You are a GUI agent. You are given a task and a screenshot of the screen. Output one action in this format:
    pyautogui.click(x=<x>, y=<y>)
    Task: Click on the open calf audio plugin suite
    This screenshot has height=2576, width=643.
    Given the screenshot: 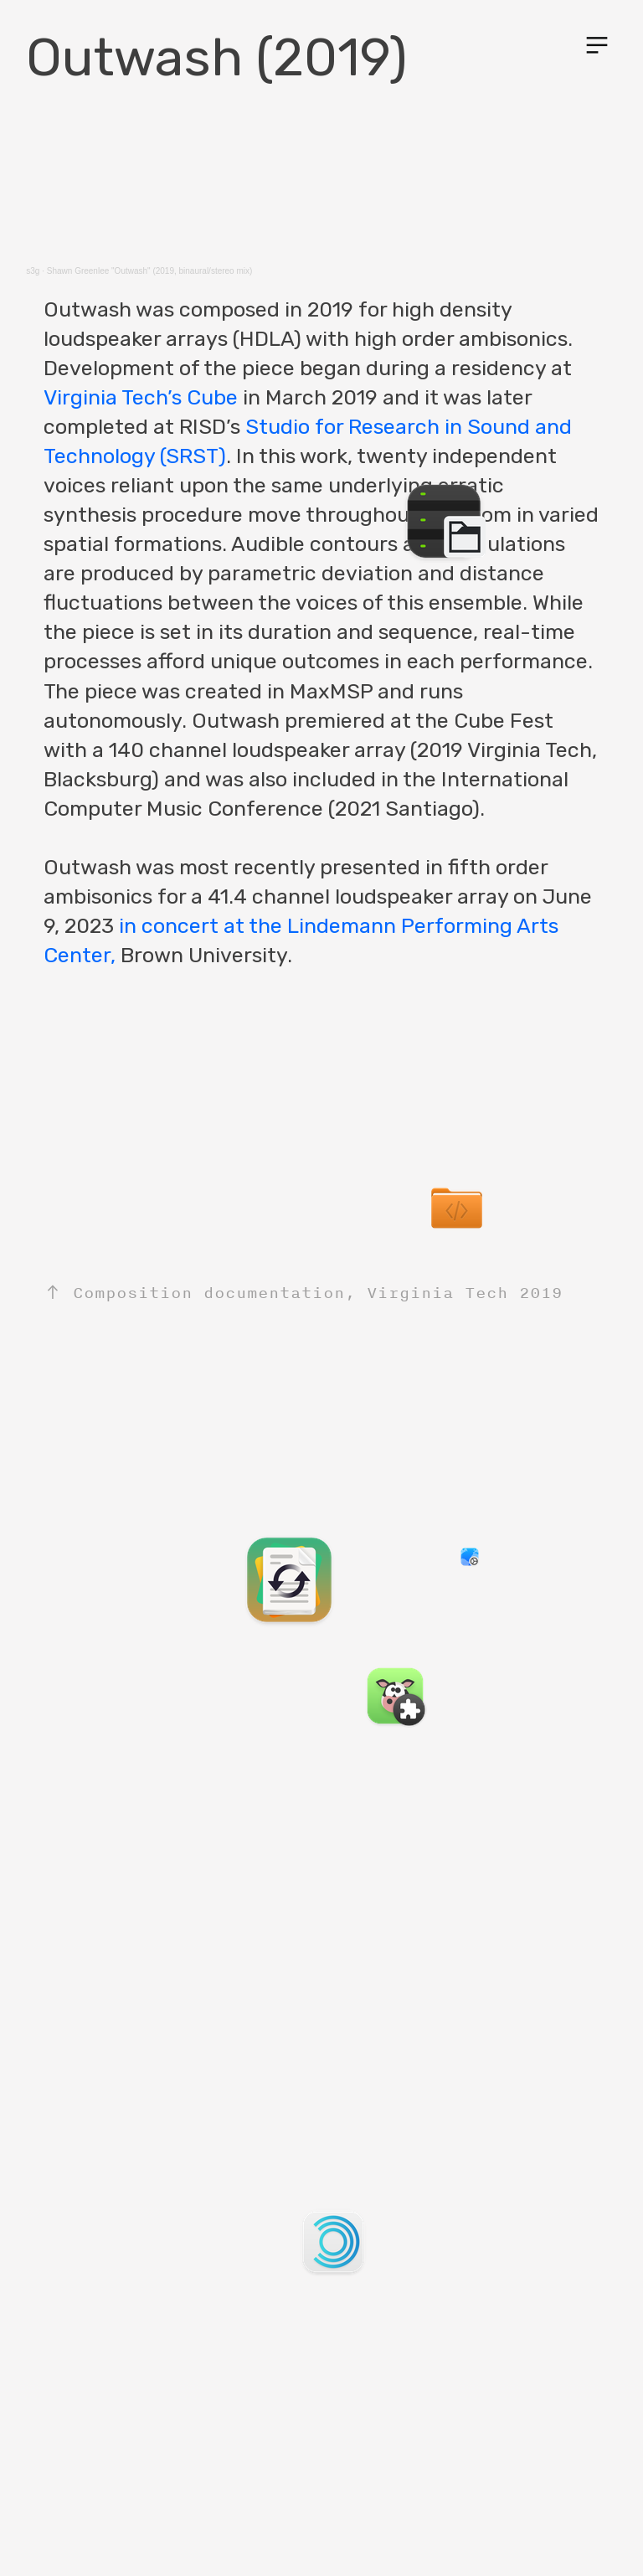 What is the action you would take?
    pyautogui.click(x=395, y=1696)
    